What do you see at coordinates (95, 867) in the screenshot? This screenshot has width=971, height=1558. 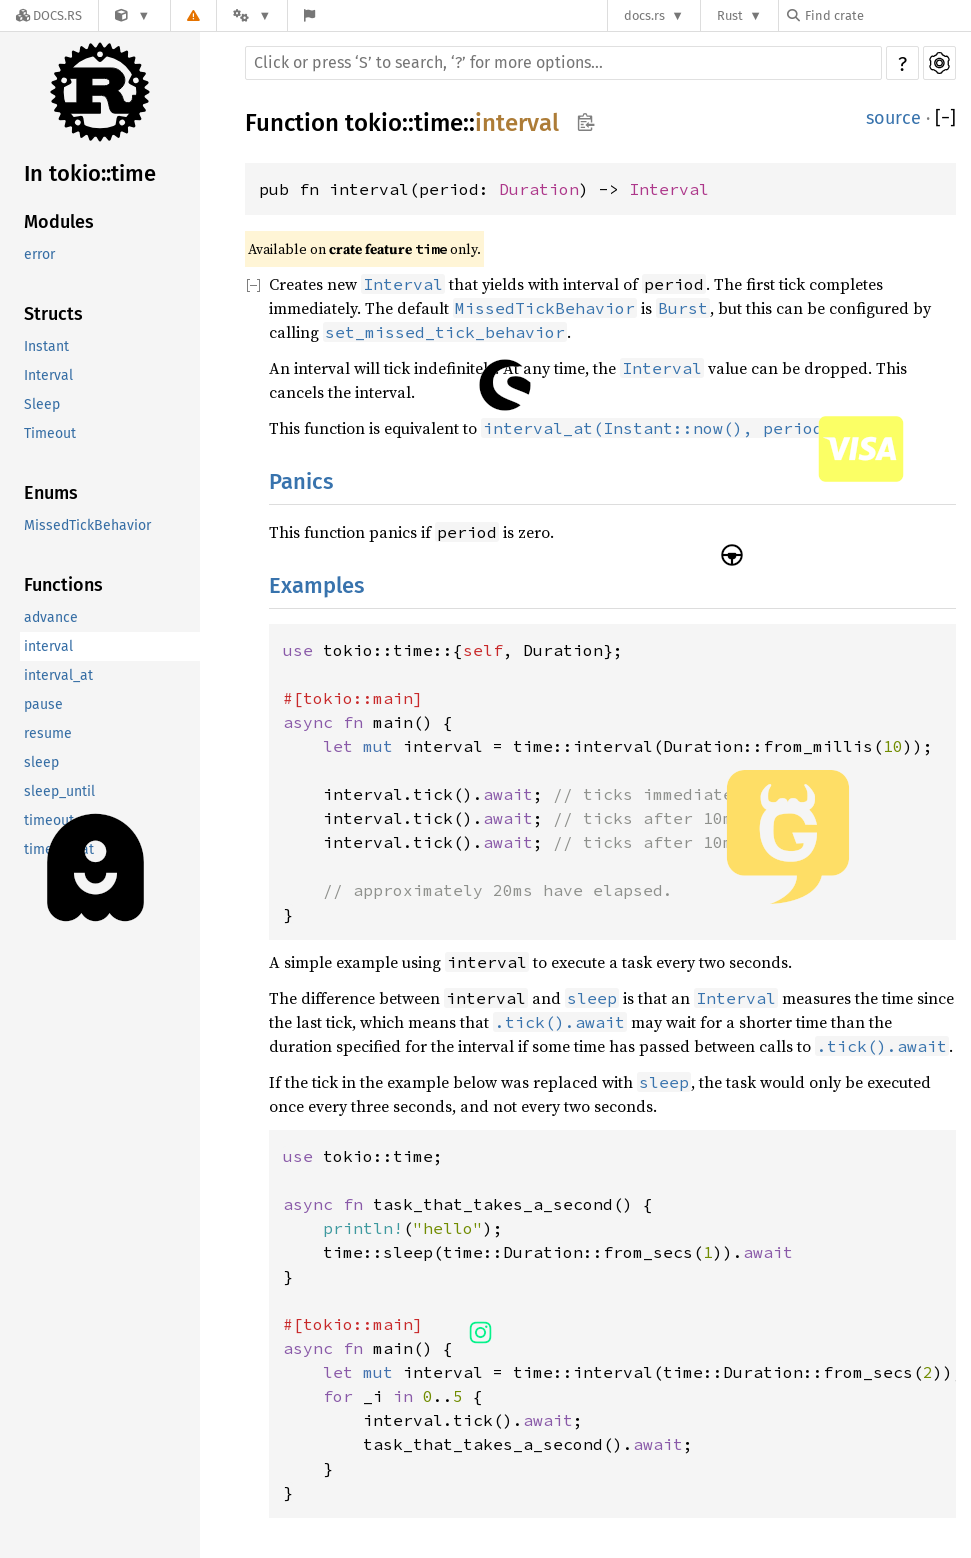 I see `friendly ghost avatar or profile icon` at bounding box center [95, 867].